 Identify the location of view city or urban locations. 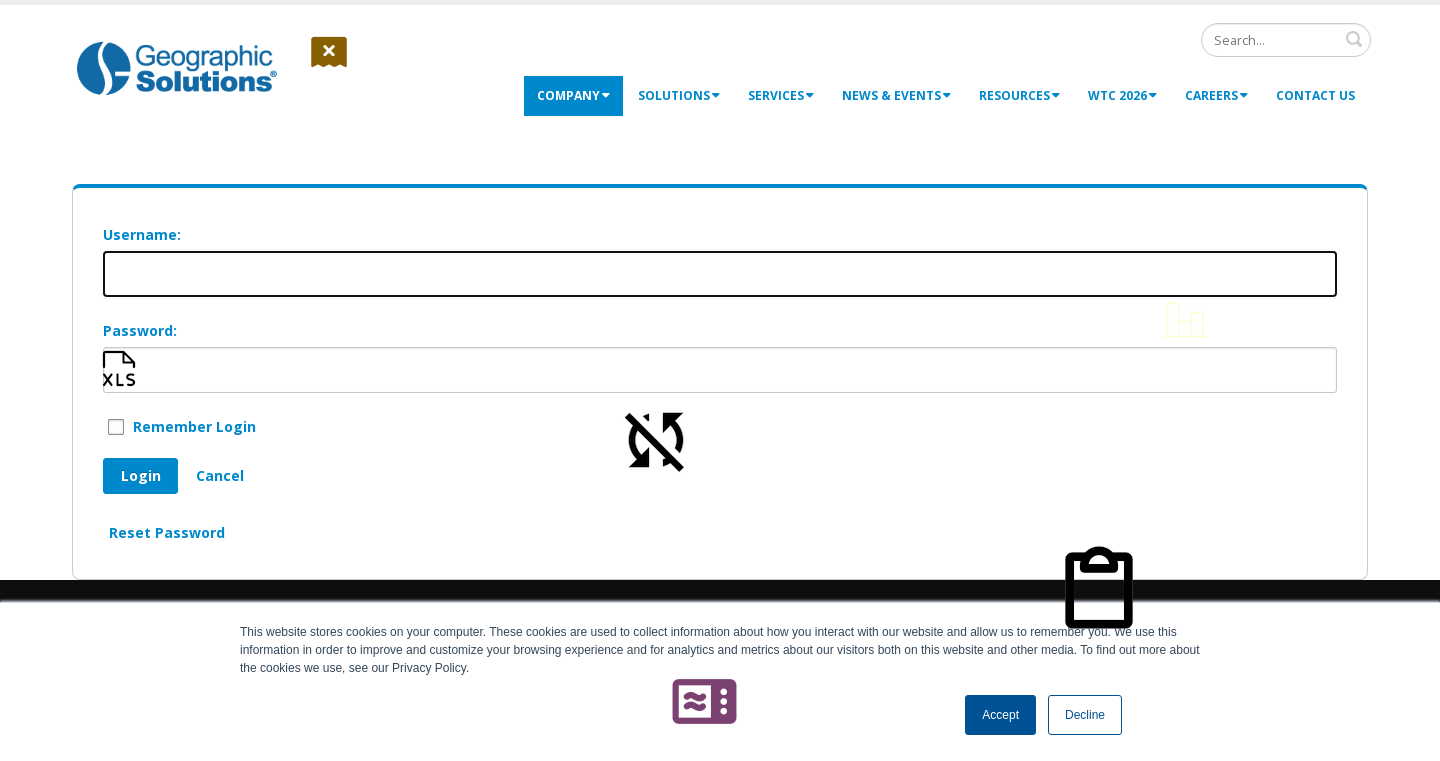
(1185, 320).